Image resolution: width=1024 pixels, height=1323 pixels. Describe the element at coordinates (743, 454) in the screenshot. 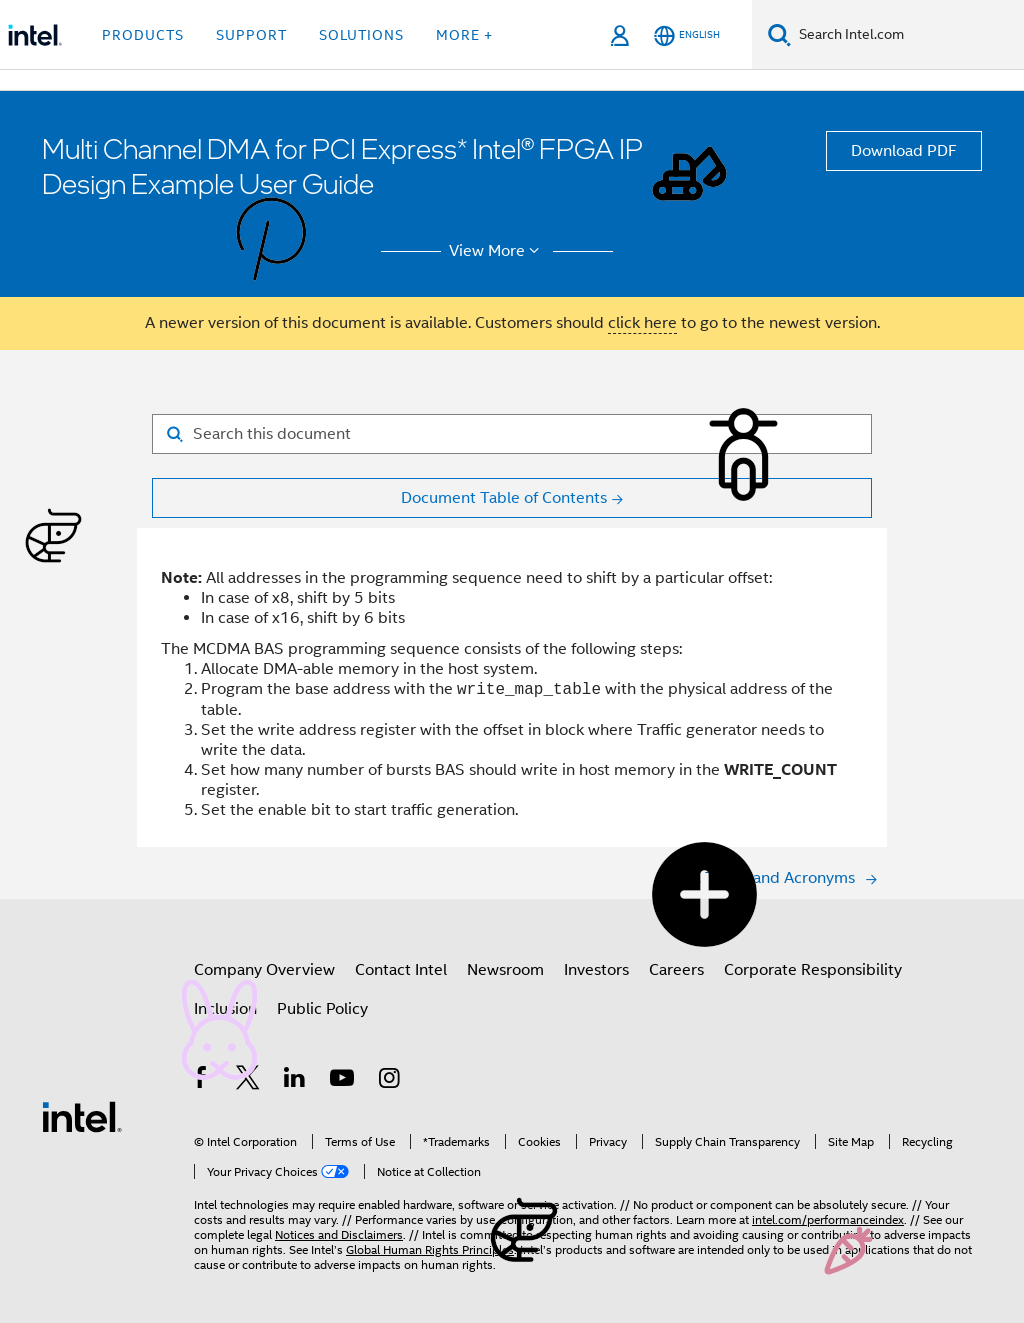

I see `select moped or scooter as transportation mode` at that location.